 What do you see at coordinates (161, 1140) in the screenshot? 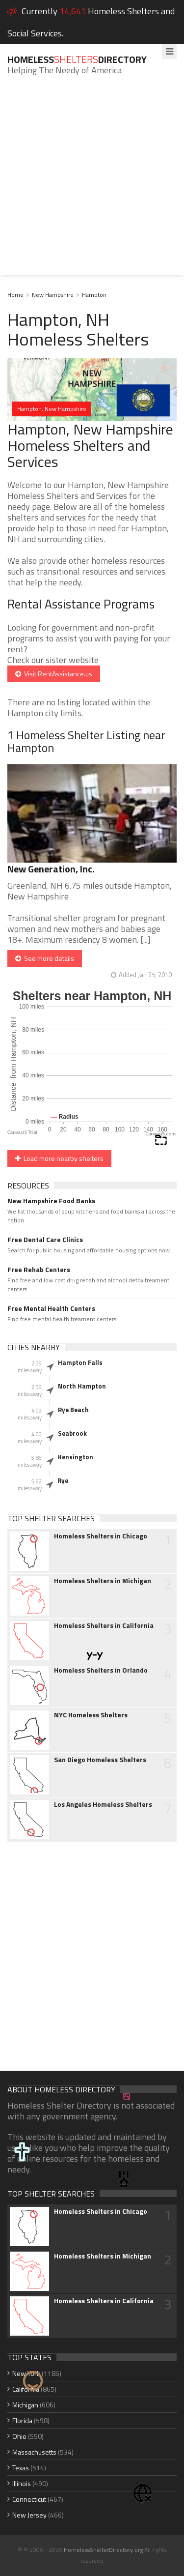
I see `create a new folder` at bounding box center [161, 1140].